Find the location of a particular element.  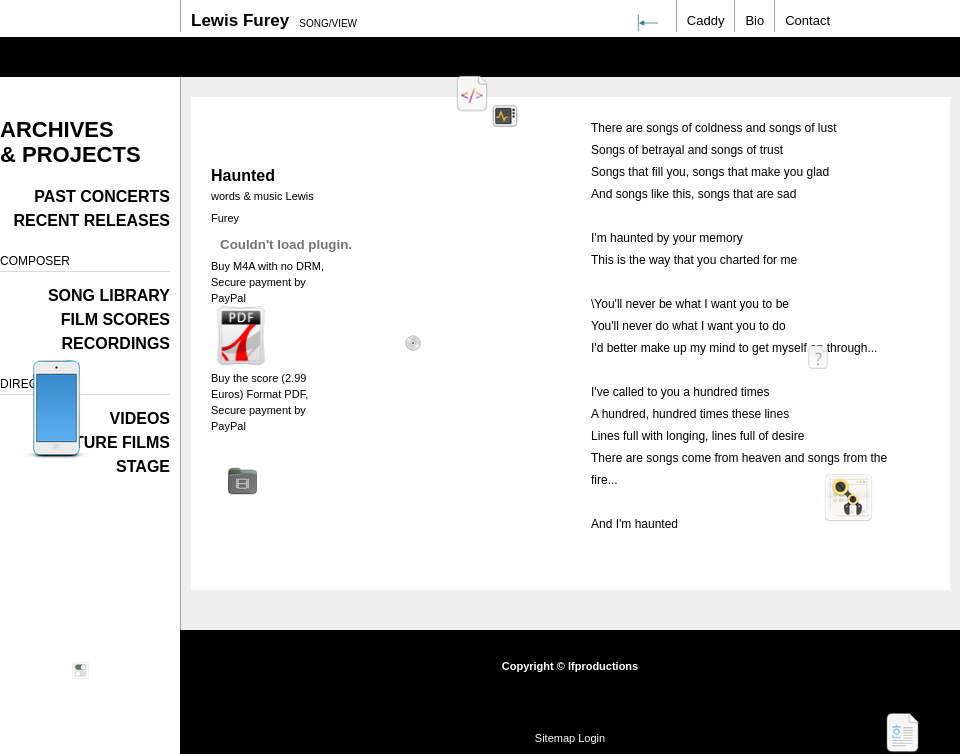

maven xml configuration file is located at coordinates (472, 93).